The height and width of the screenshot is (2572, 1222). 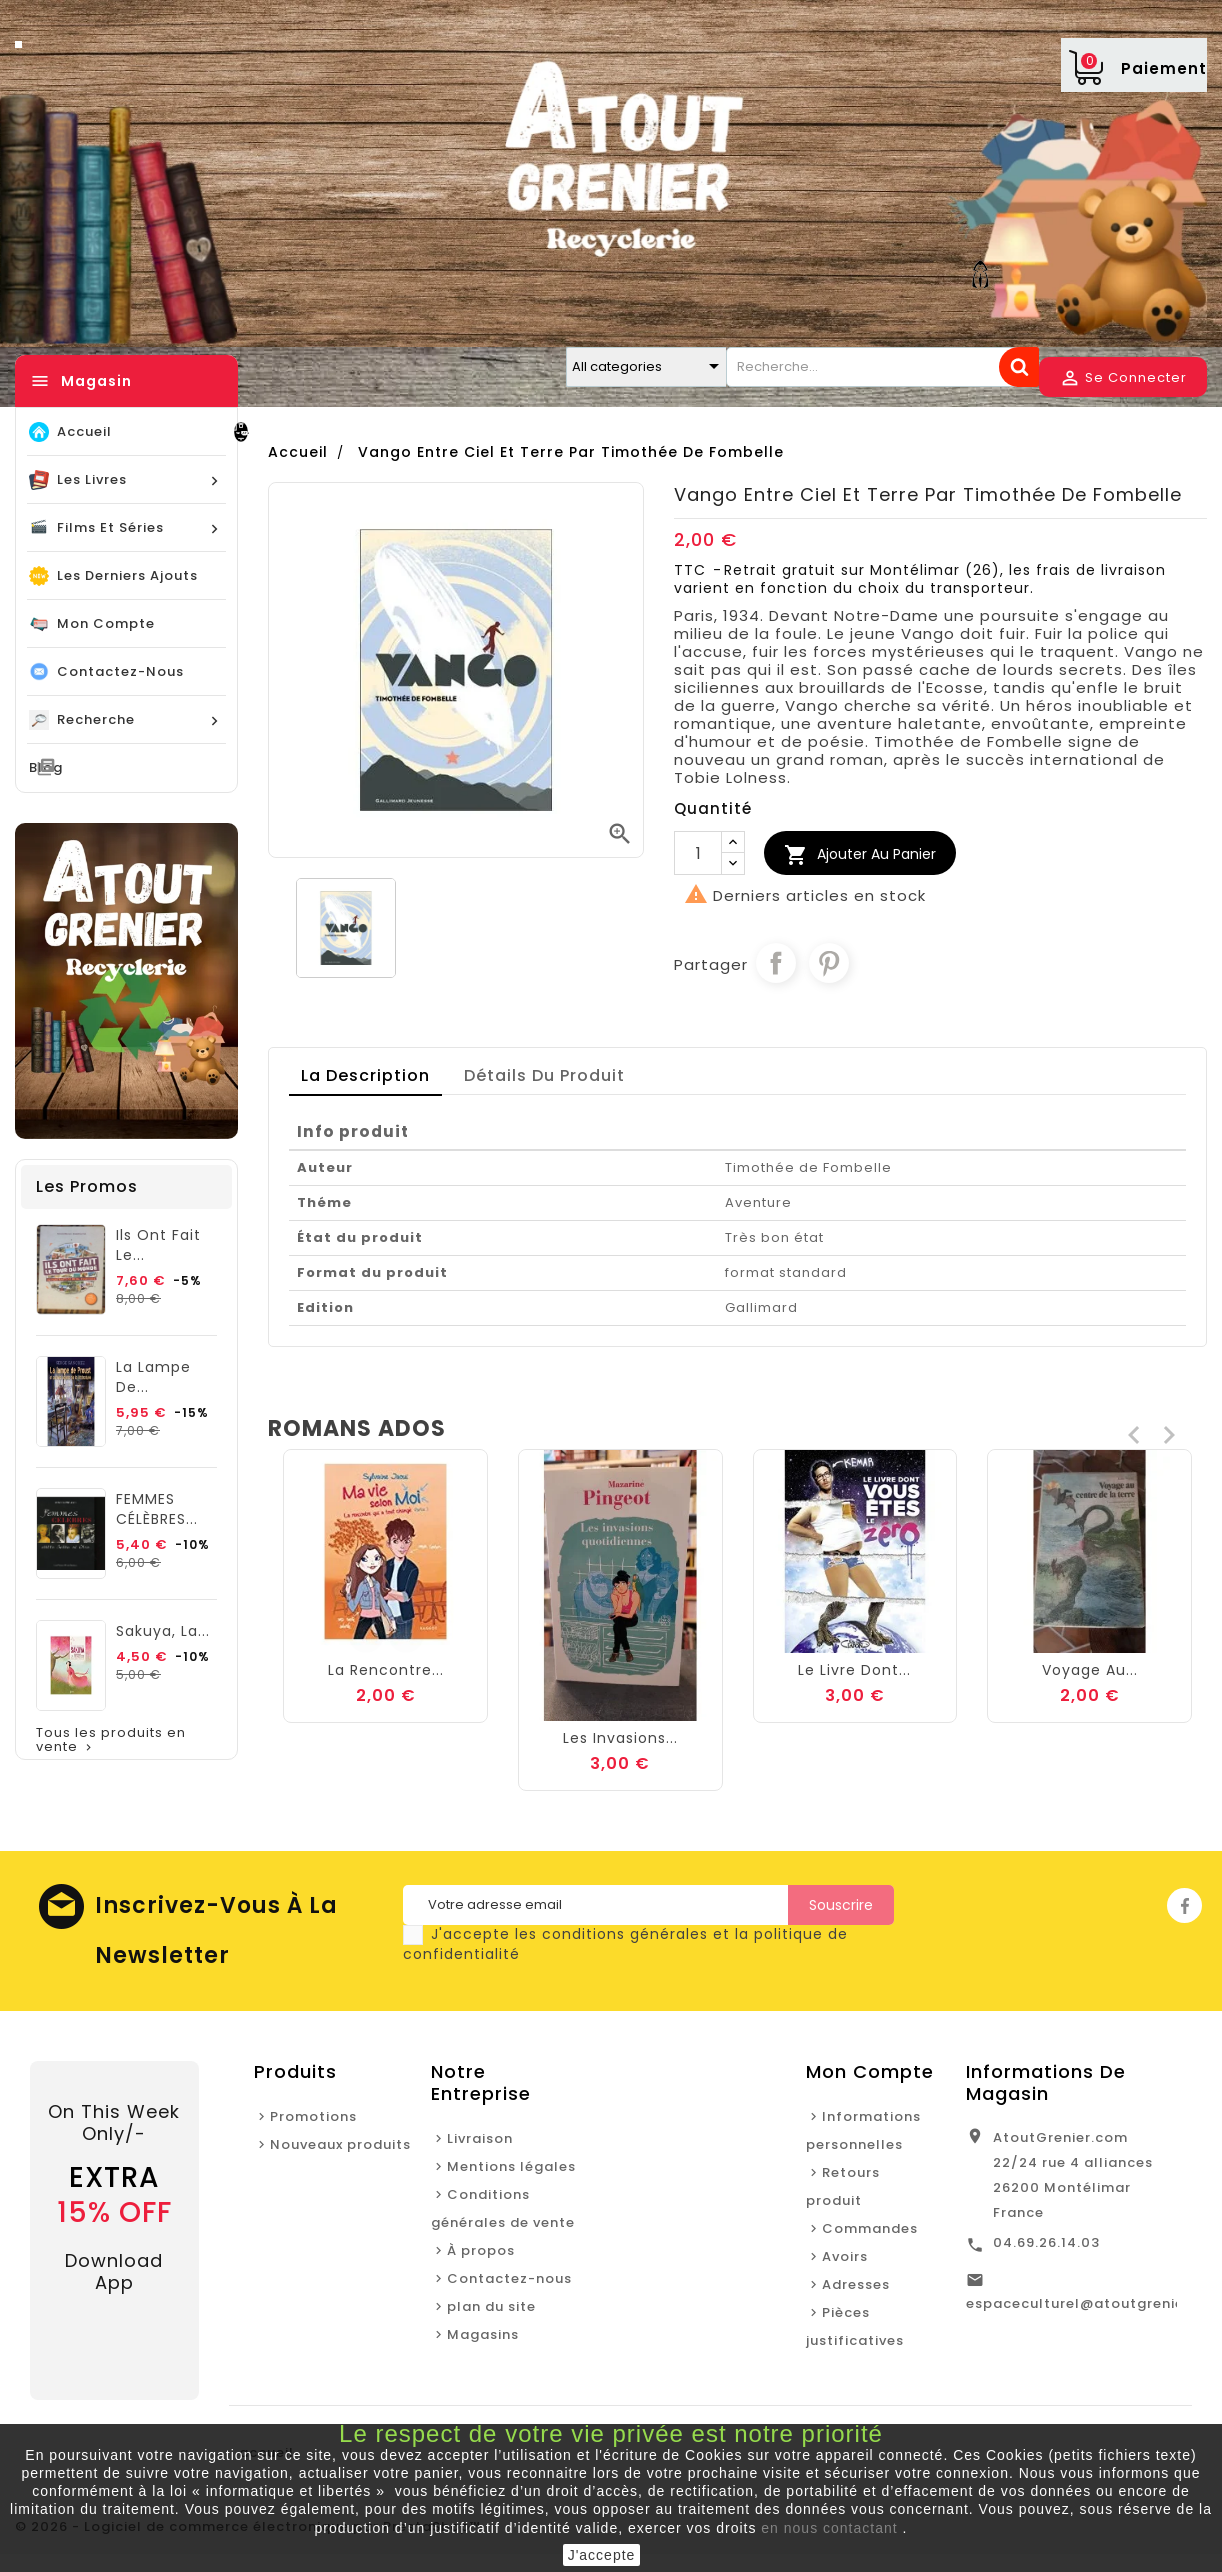 I want to click on access cyborg or android character options, so click(x=241, y=432).